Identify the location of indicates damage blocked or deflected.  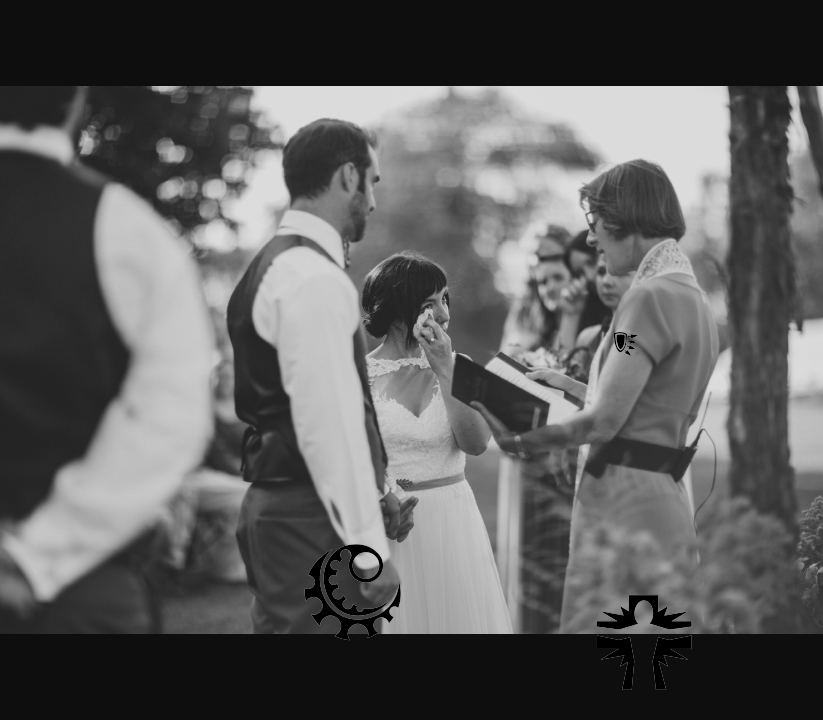
(626, 344).